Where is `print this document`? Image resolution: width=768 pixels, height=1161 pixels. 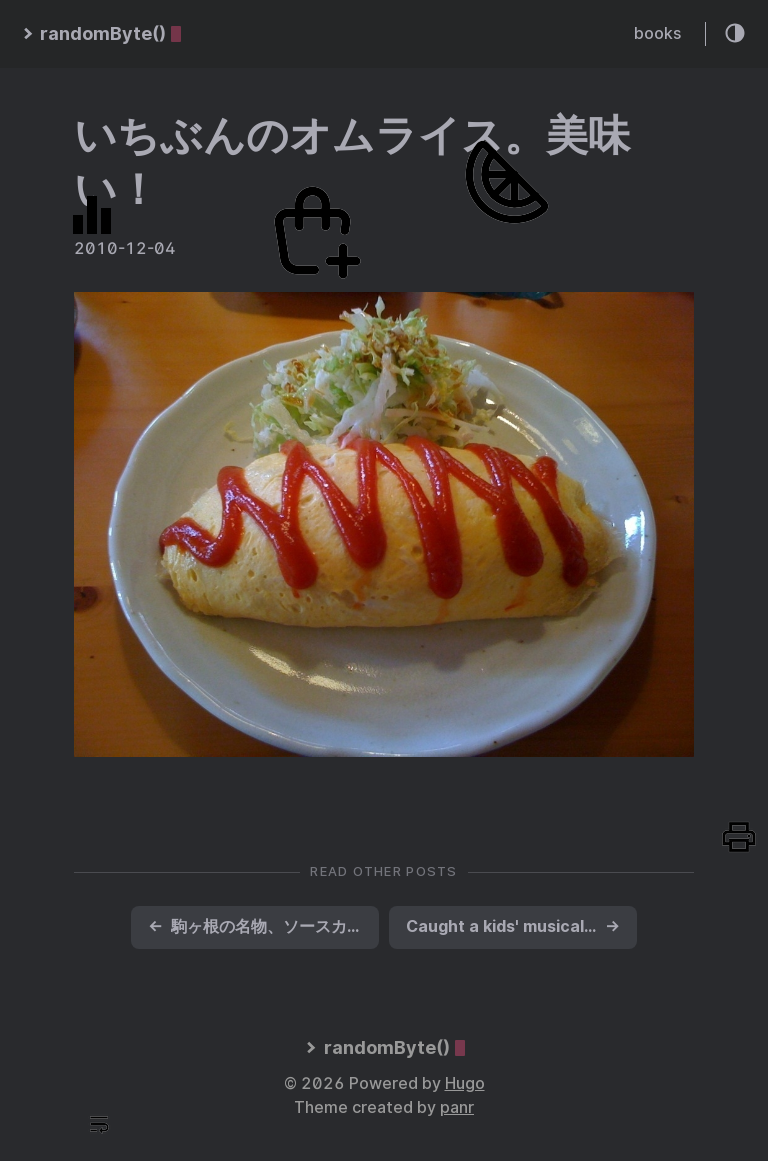
print this document is located at coordinates (739, 837).